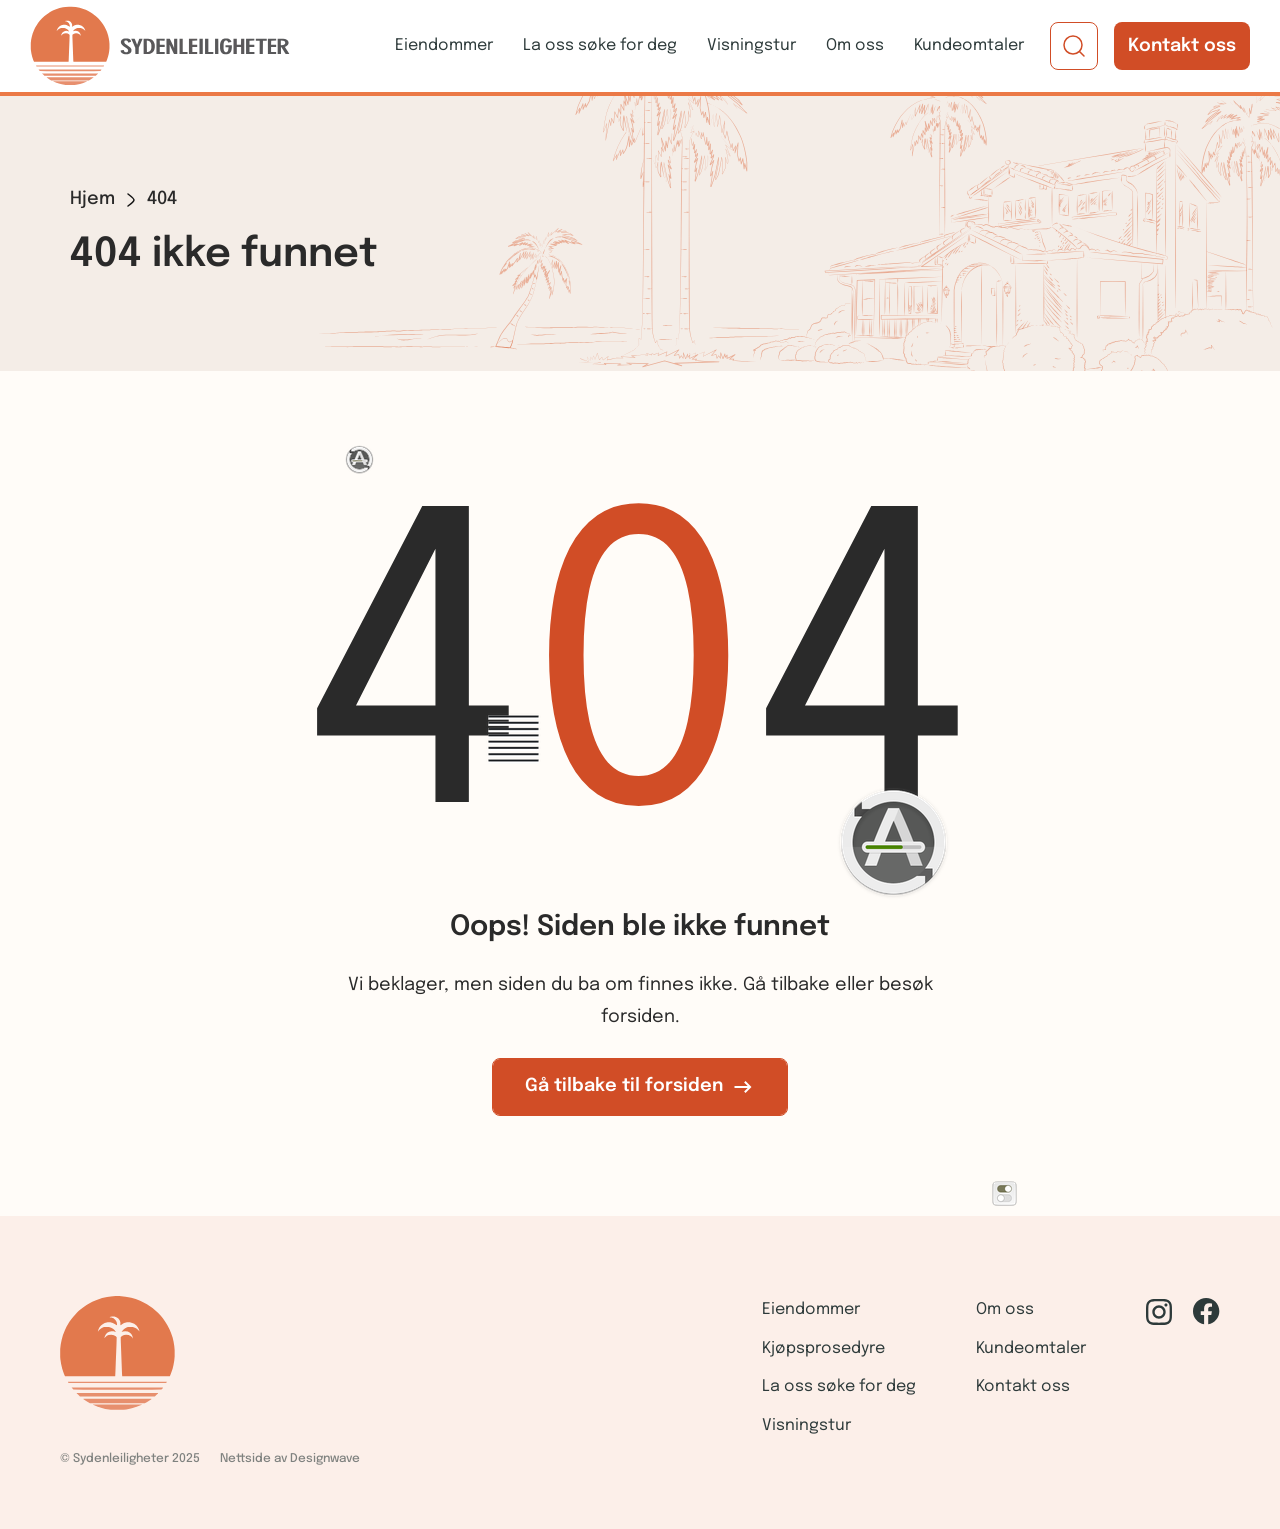  I want to click on open gnome tweaks settings, so click(1004, 1193).